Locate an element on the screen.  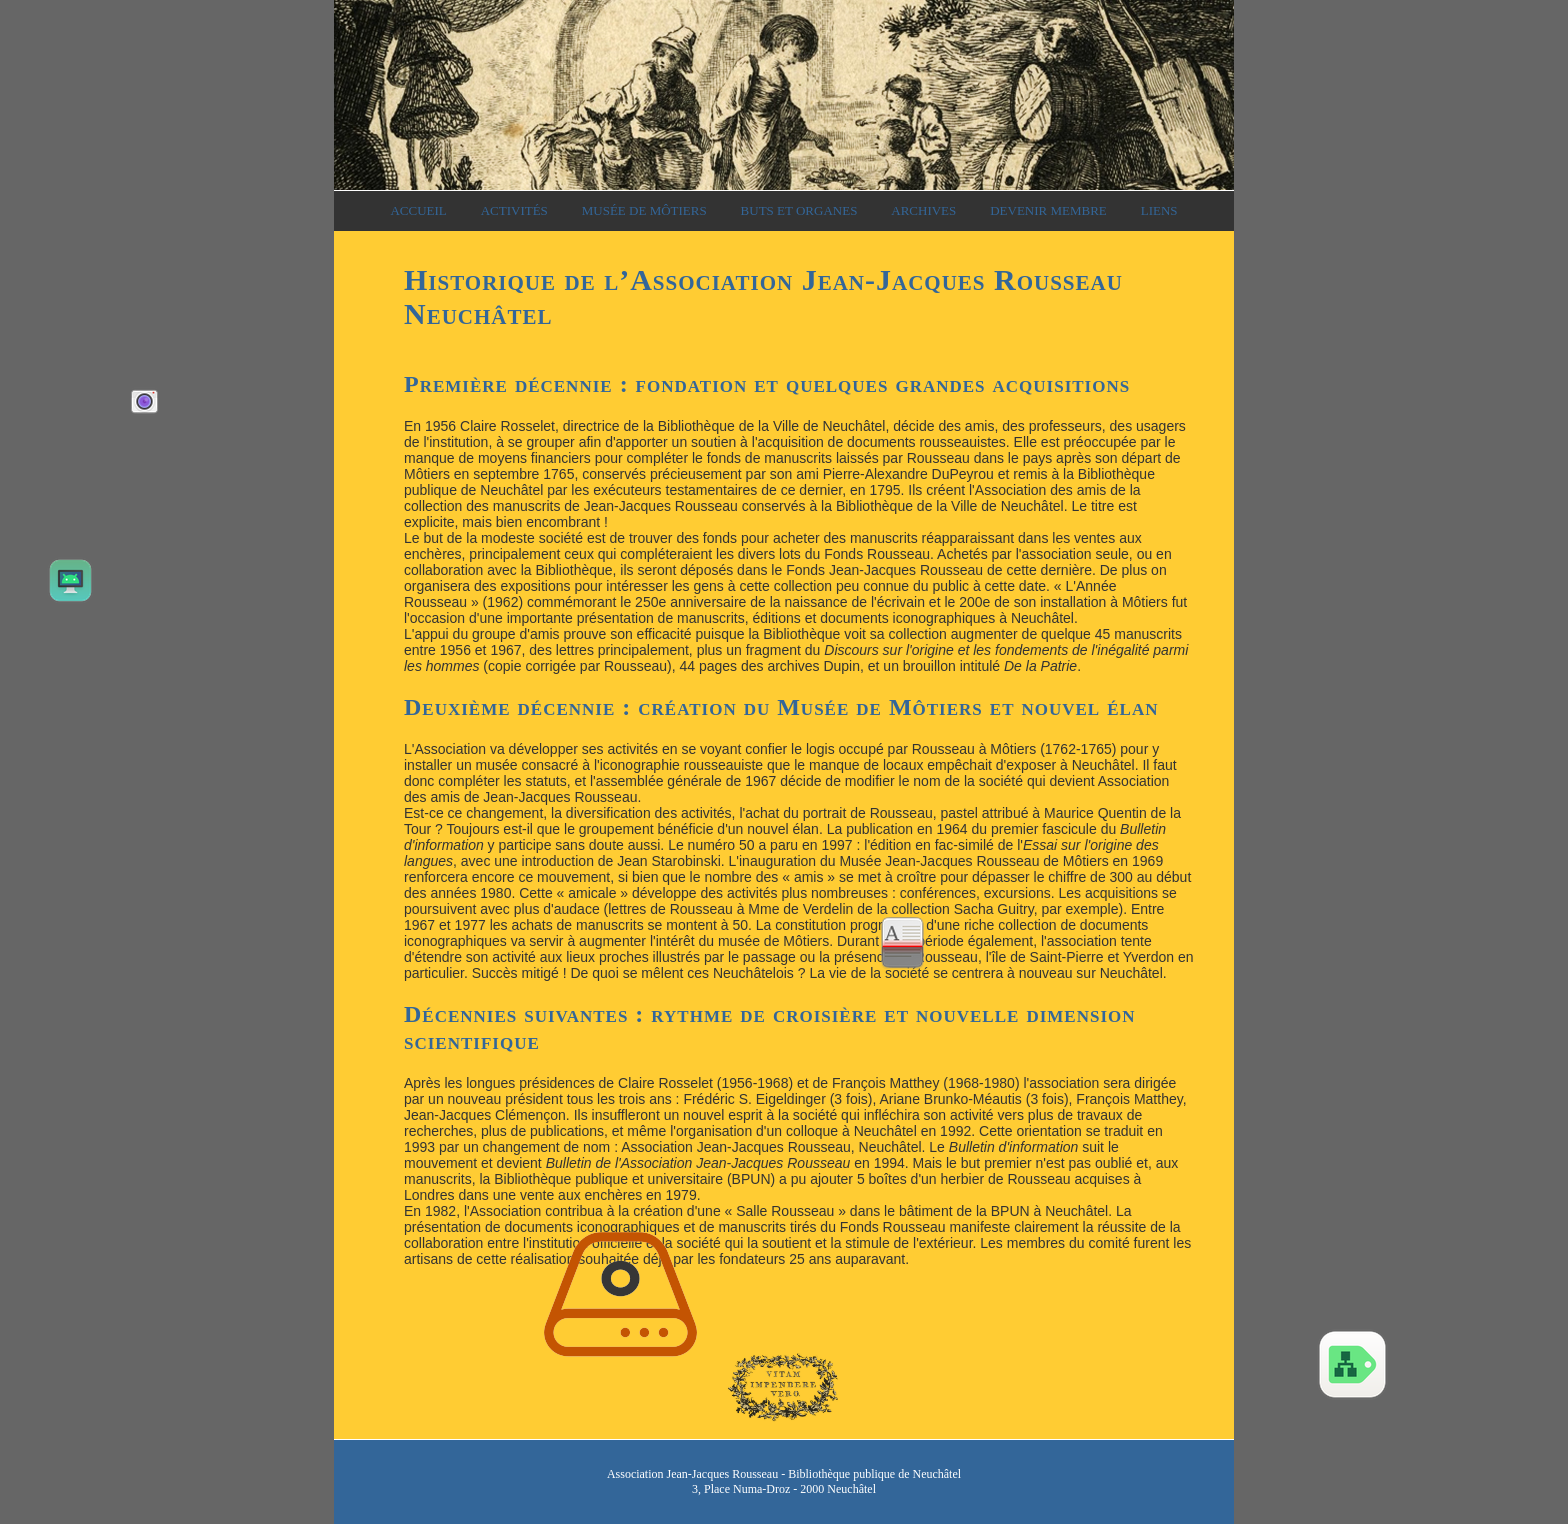
launch qtscrcpy to mirror android device to desktop is located at coordinates (70, 580).